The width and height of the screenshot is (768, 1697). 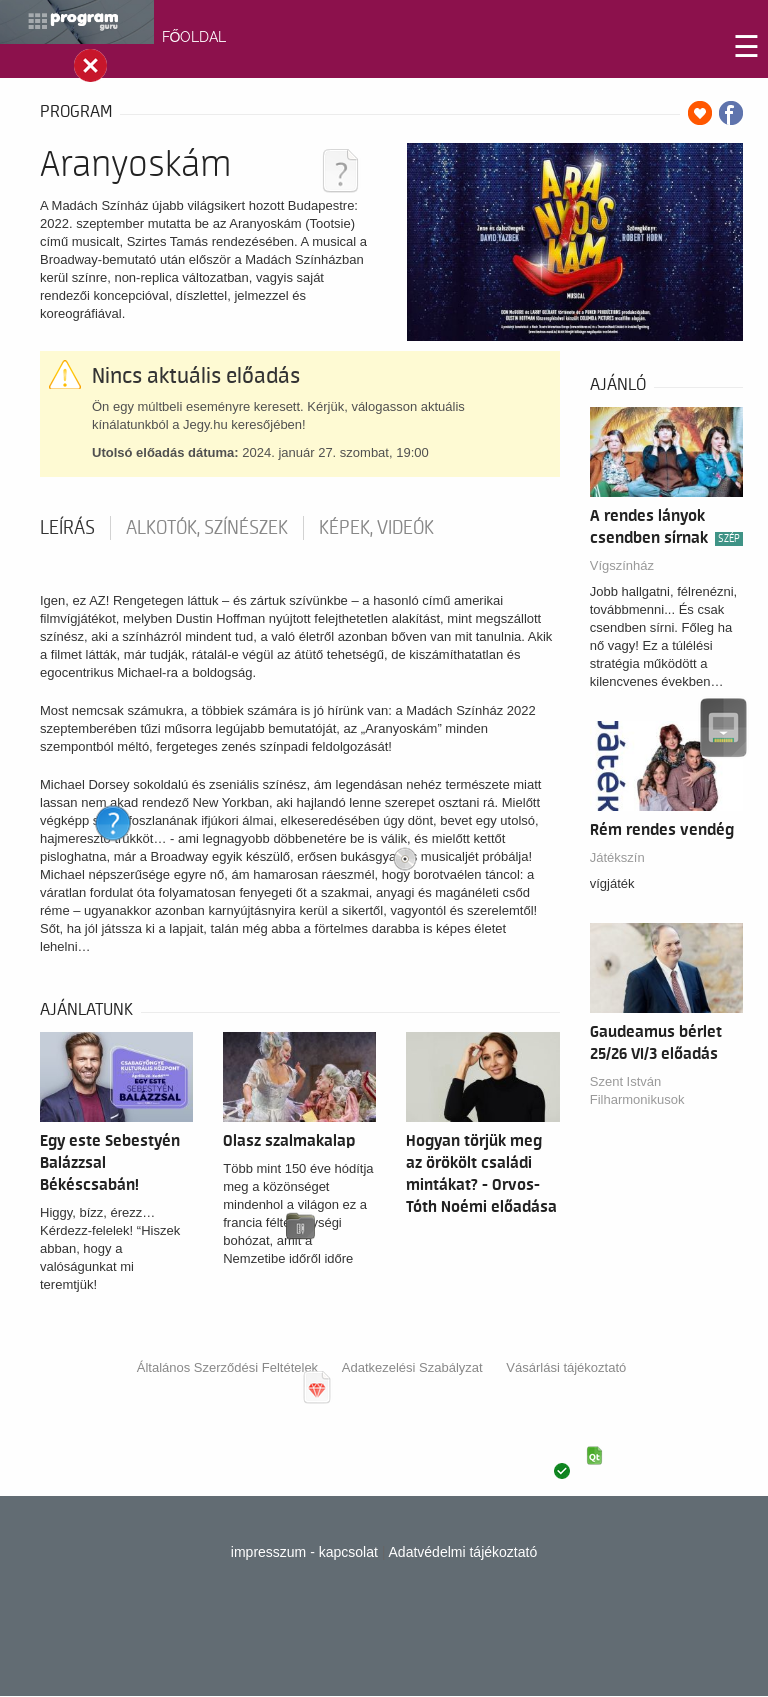 What do you see at coordinates (562, 1471) in the screenshot?
I see `indicates a selected or checked item` at bounding box center [562, 1471].